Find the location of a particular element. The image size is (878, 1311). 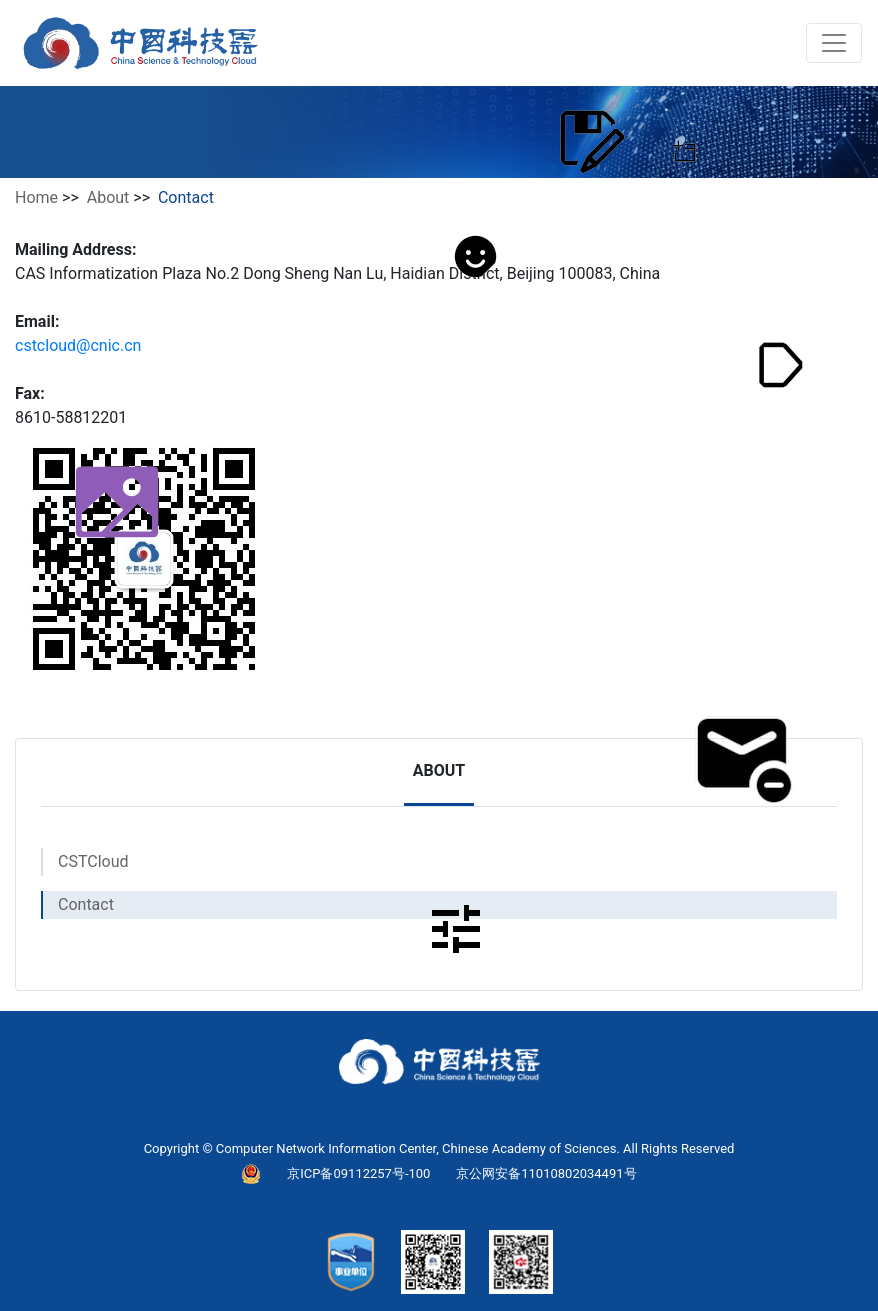

add a sticker to your message is located at coordinates (475, 256).